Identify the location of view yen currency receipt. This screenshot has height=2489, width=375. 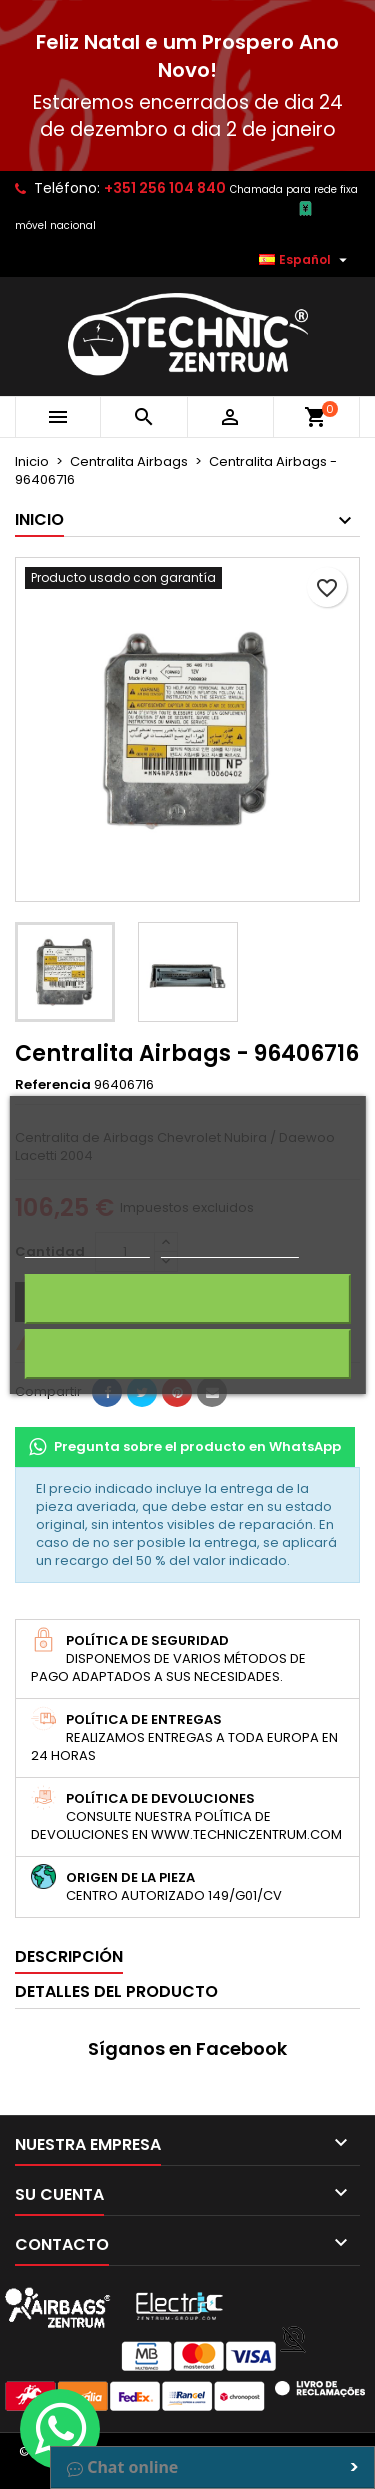
(305, 208).